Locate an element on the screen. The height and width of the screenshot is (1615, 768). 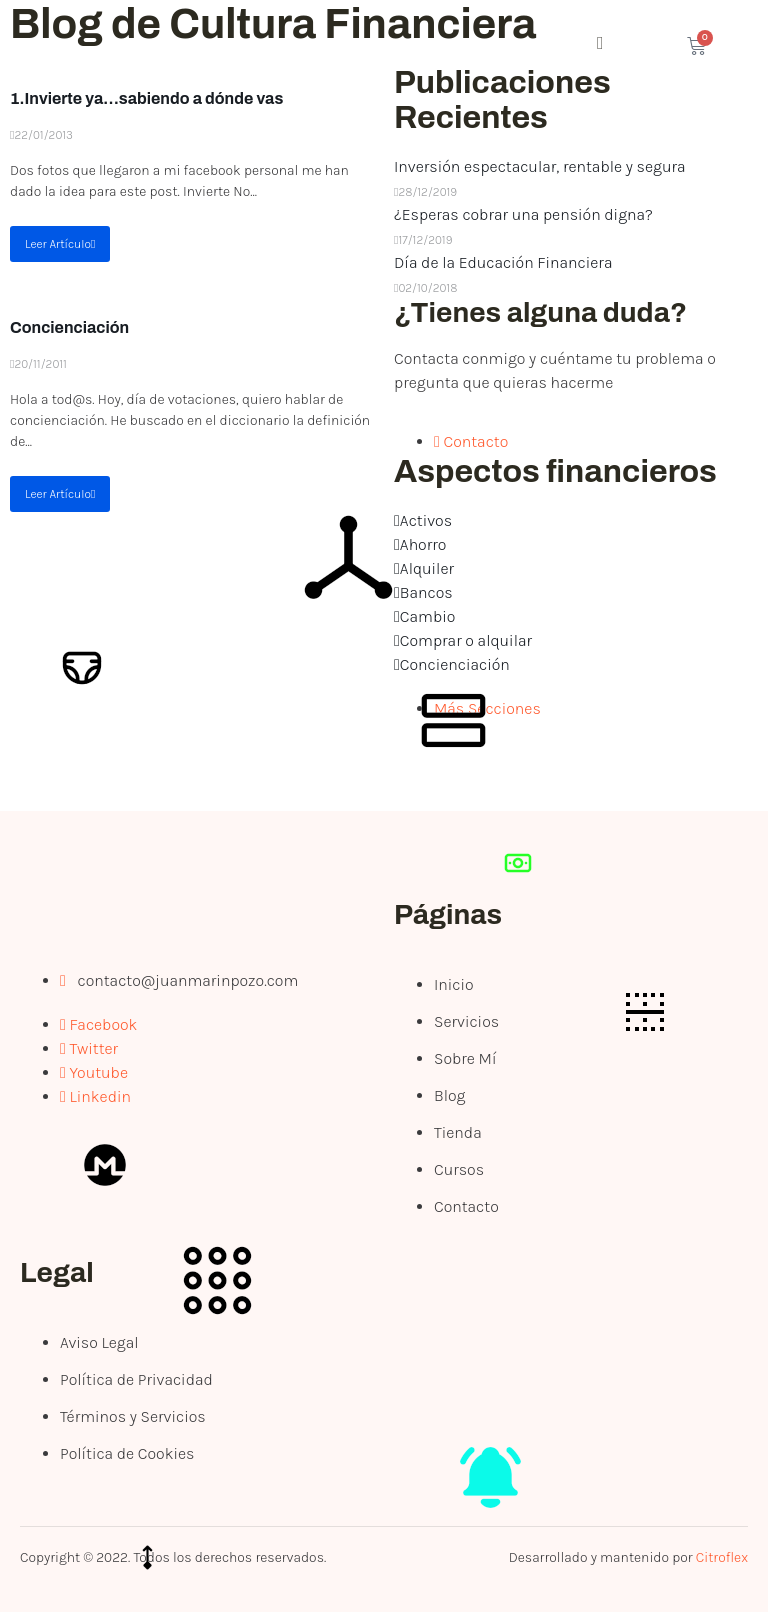
make a payment or transaction is located at coordinates (518, 863).